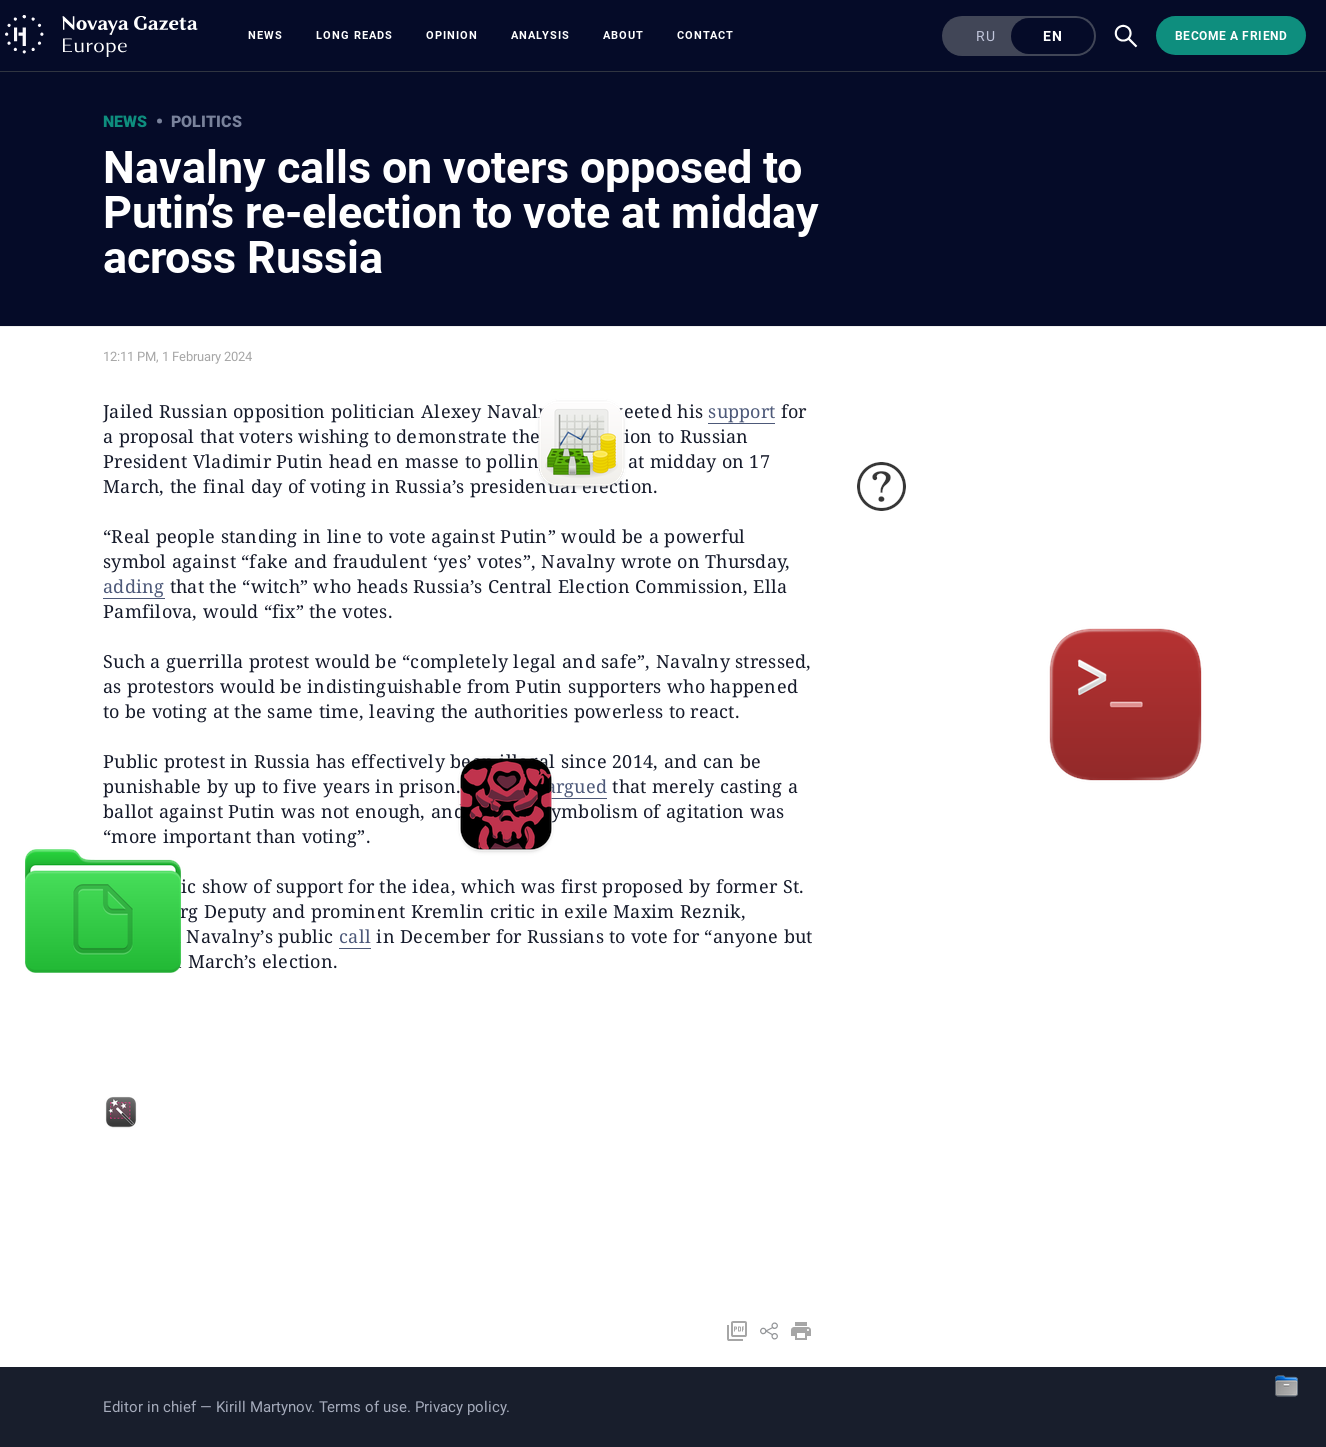 This screenshot has width=1326, height=1447. Describe the element at coordinates (121, 1112) in the screenshot. I see `open normcap screen capture tool` at that location.